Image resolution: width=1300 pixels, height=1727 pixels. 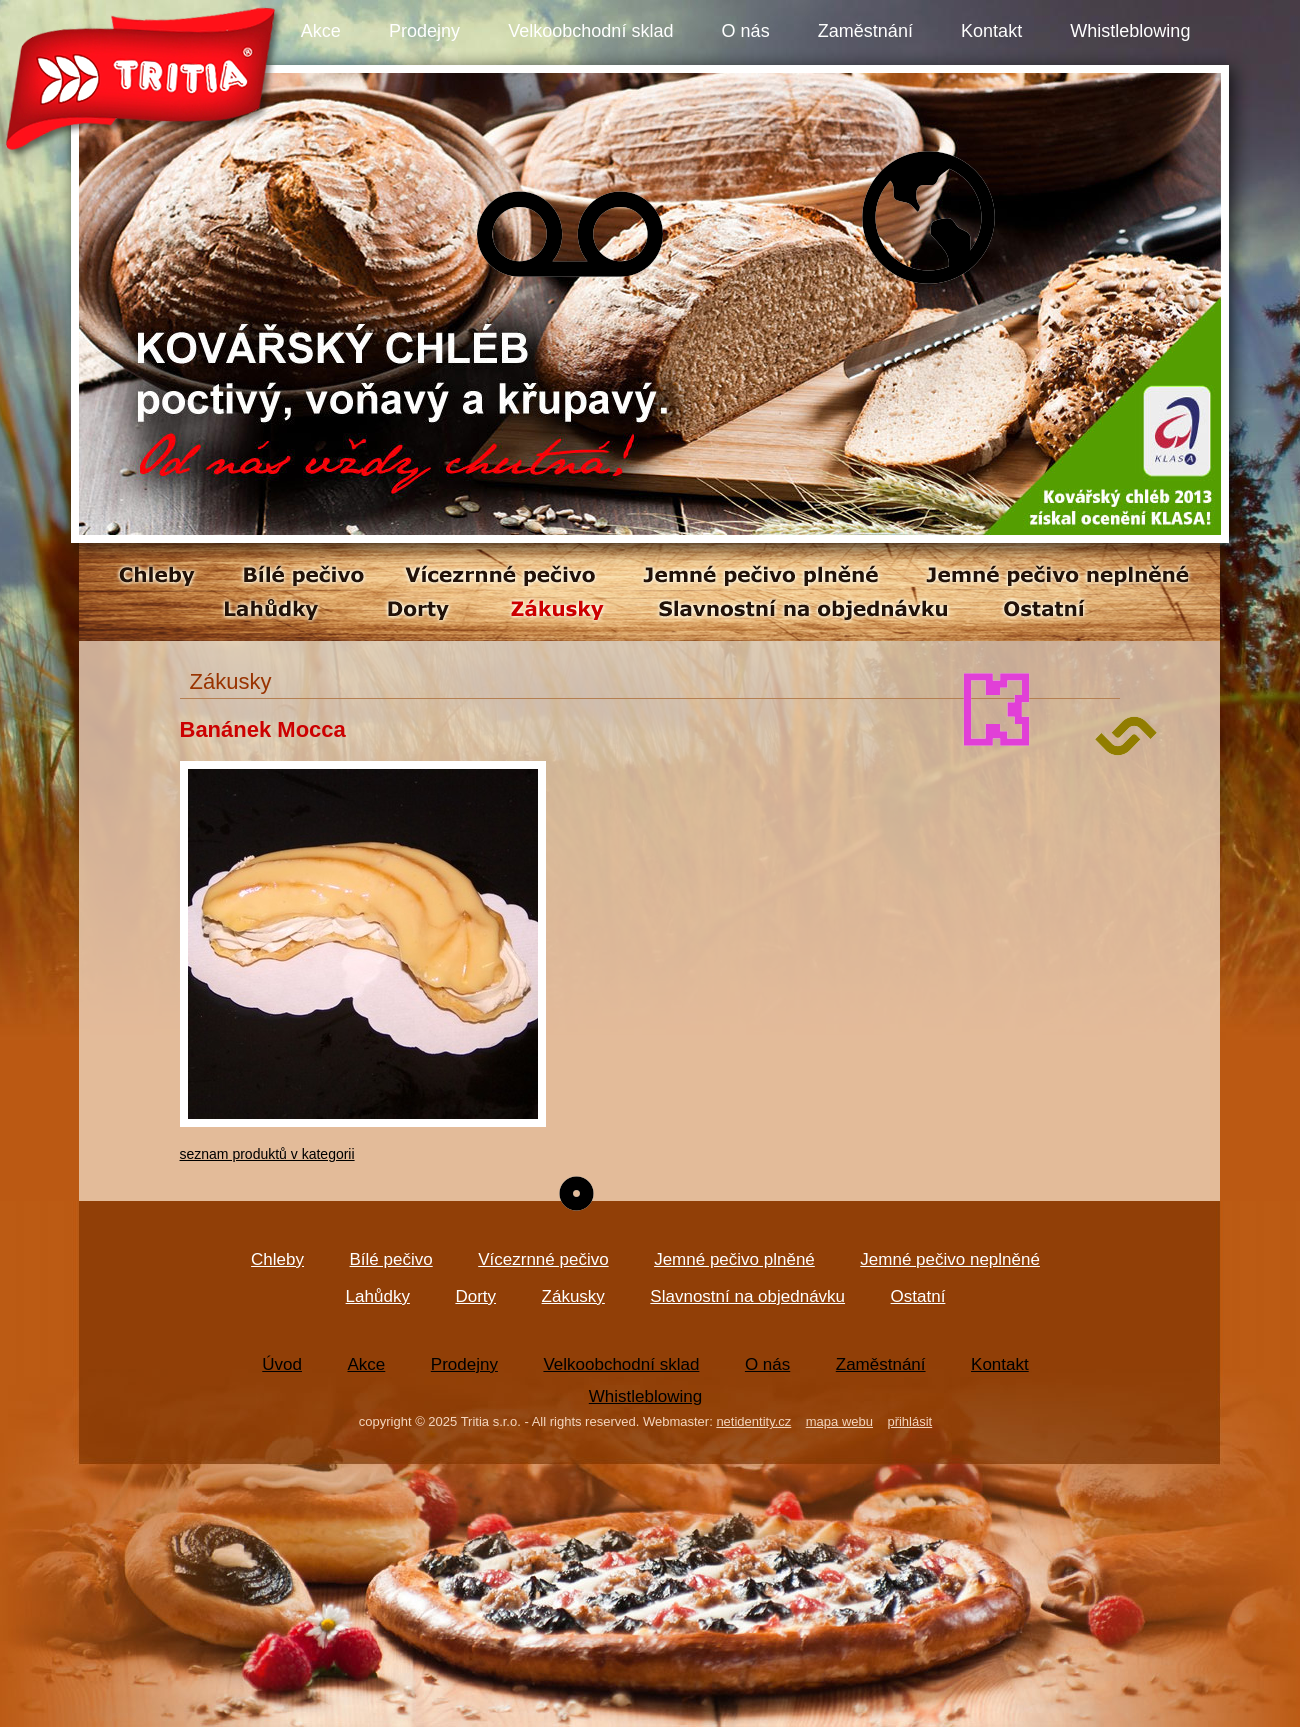 I want to click on access voicemail messages, so click(x=570, y=238).